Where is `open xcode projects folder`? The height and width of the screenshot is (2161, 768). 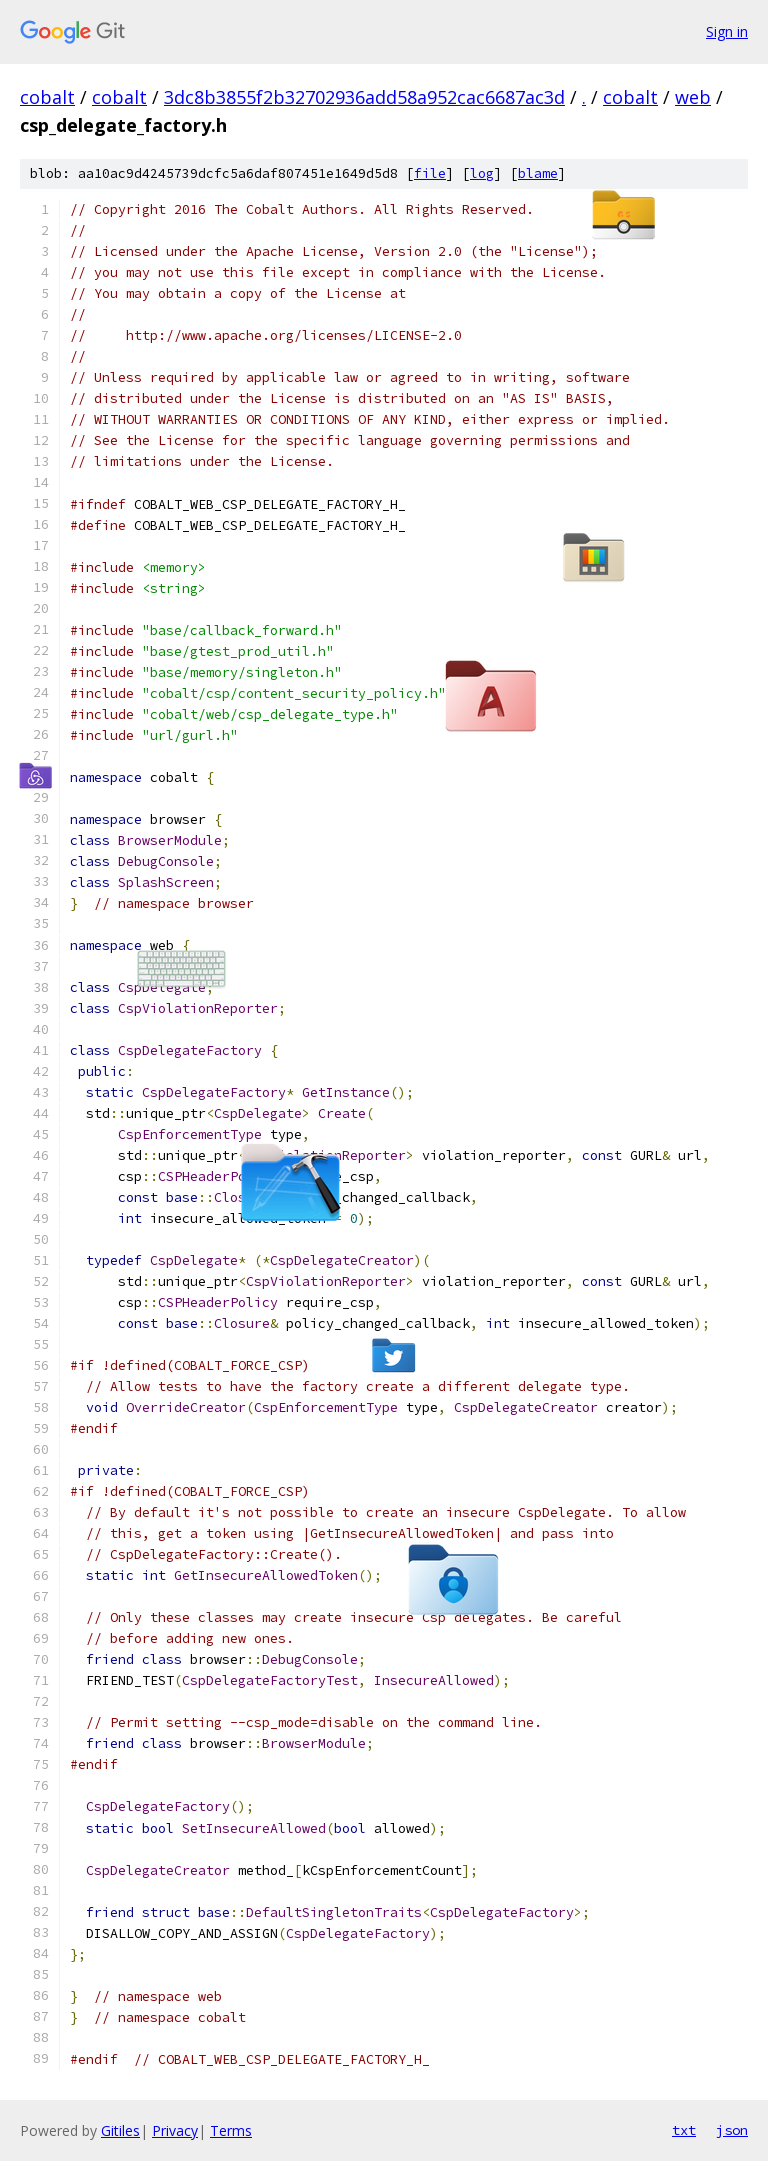 open xcode projects folder is located at coordinates (290, 1185).